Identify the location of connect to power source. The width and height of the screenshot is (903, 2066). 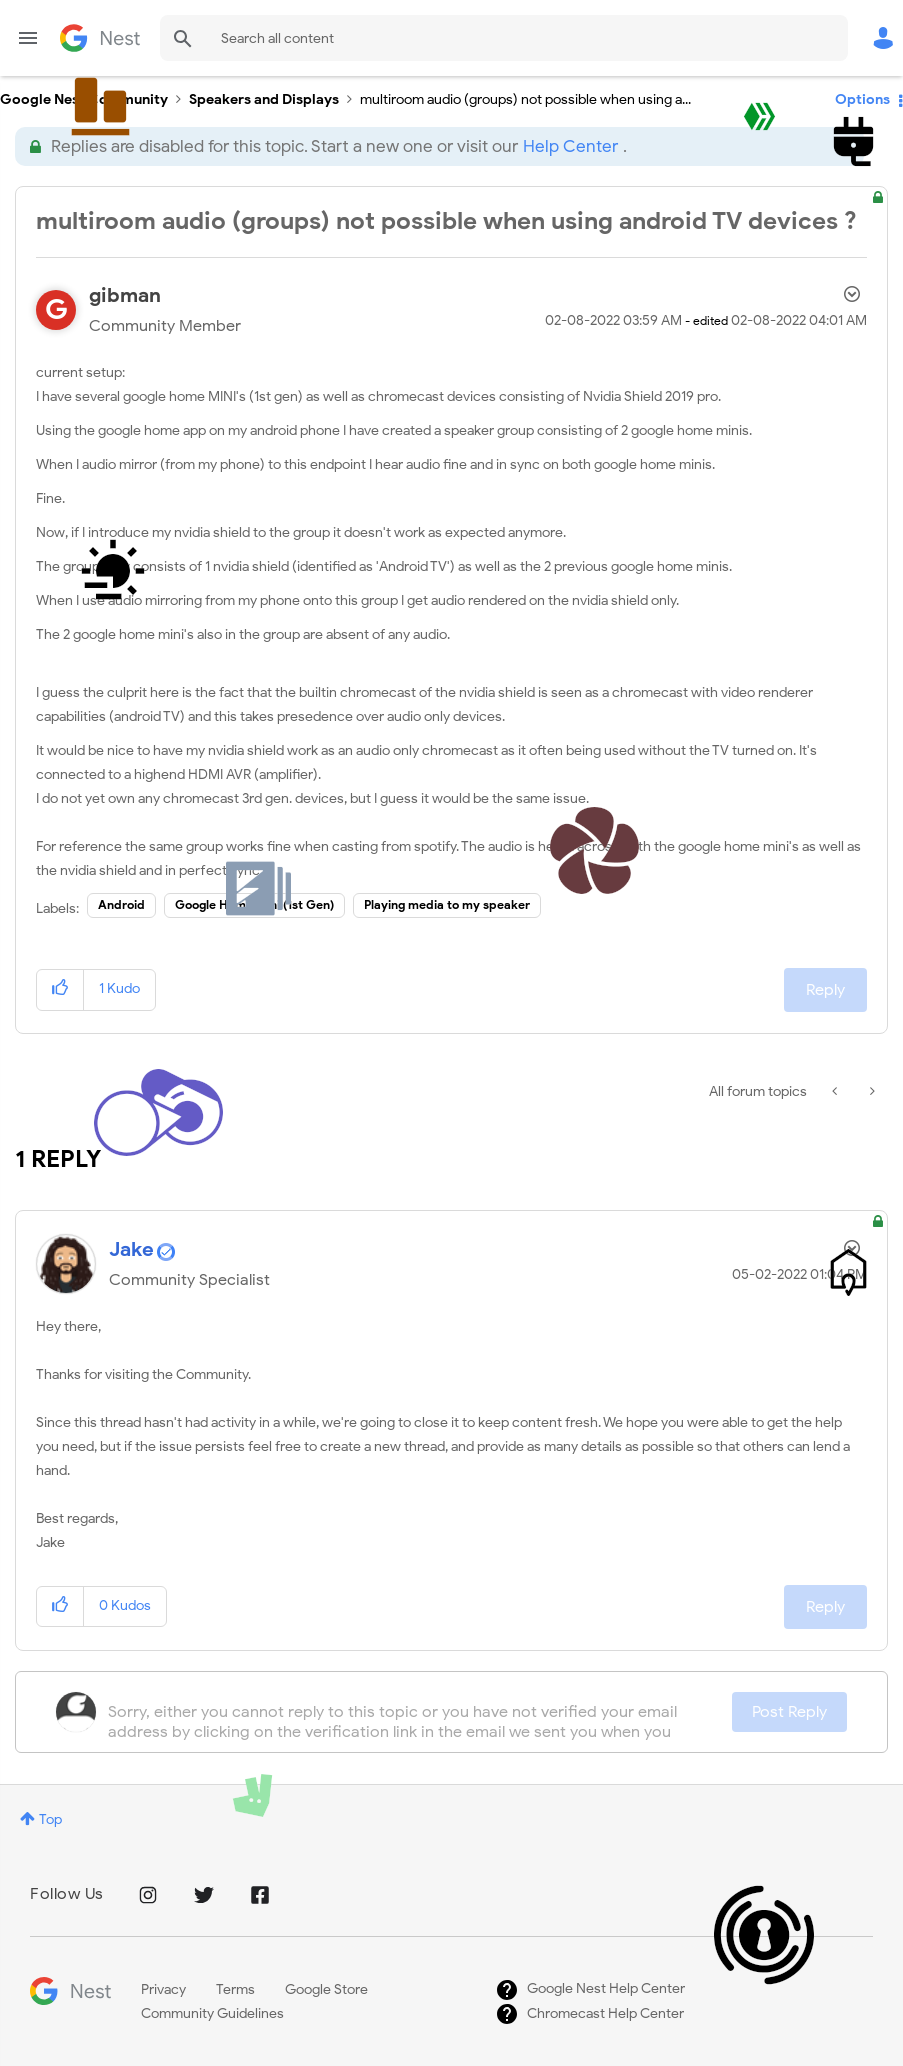
(853, 141).